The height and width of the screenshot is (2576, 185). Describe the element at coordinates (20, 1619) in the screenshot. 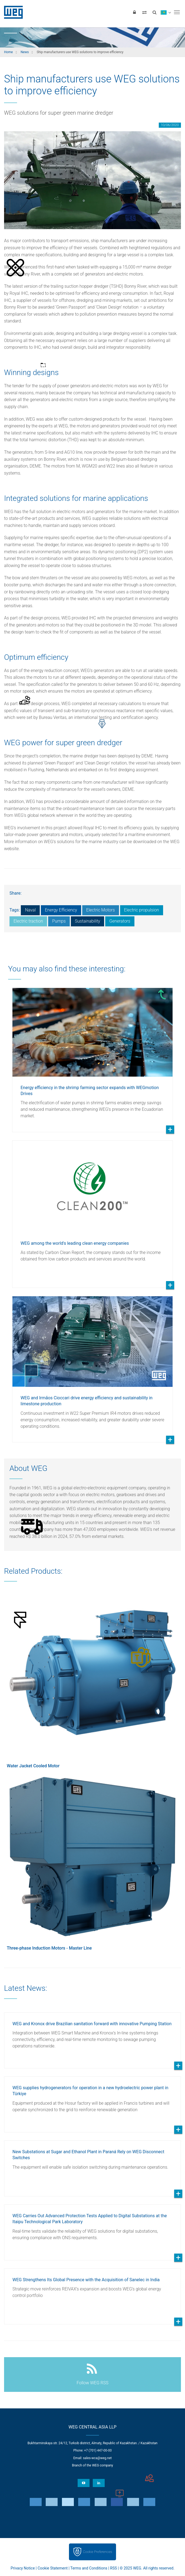

I see `open framer app` at that location.